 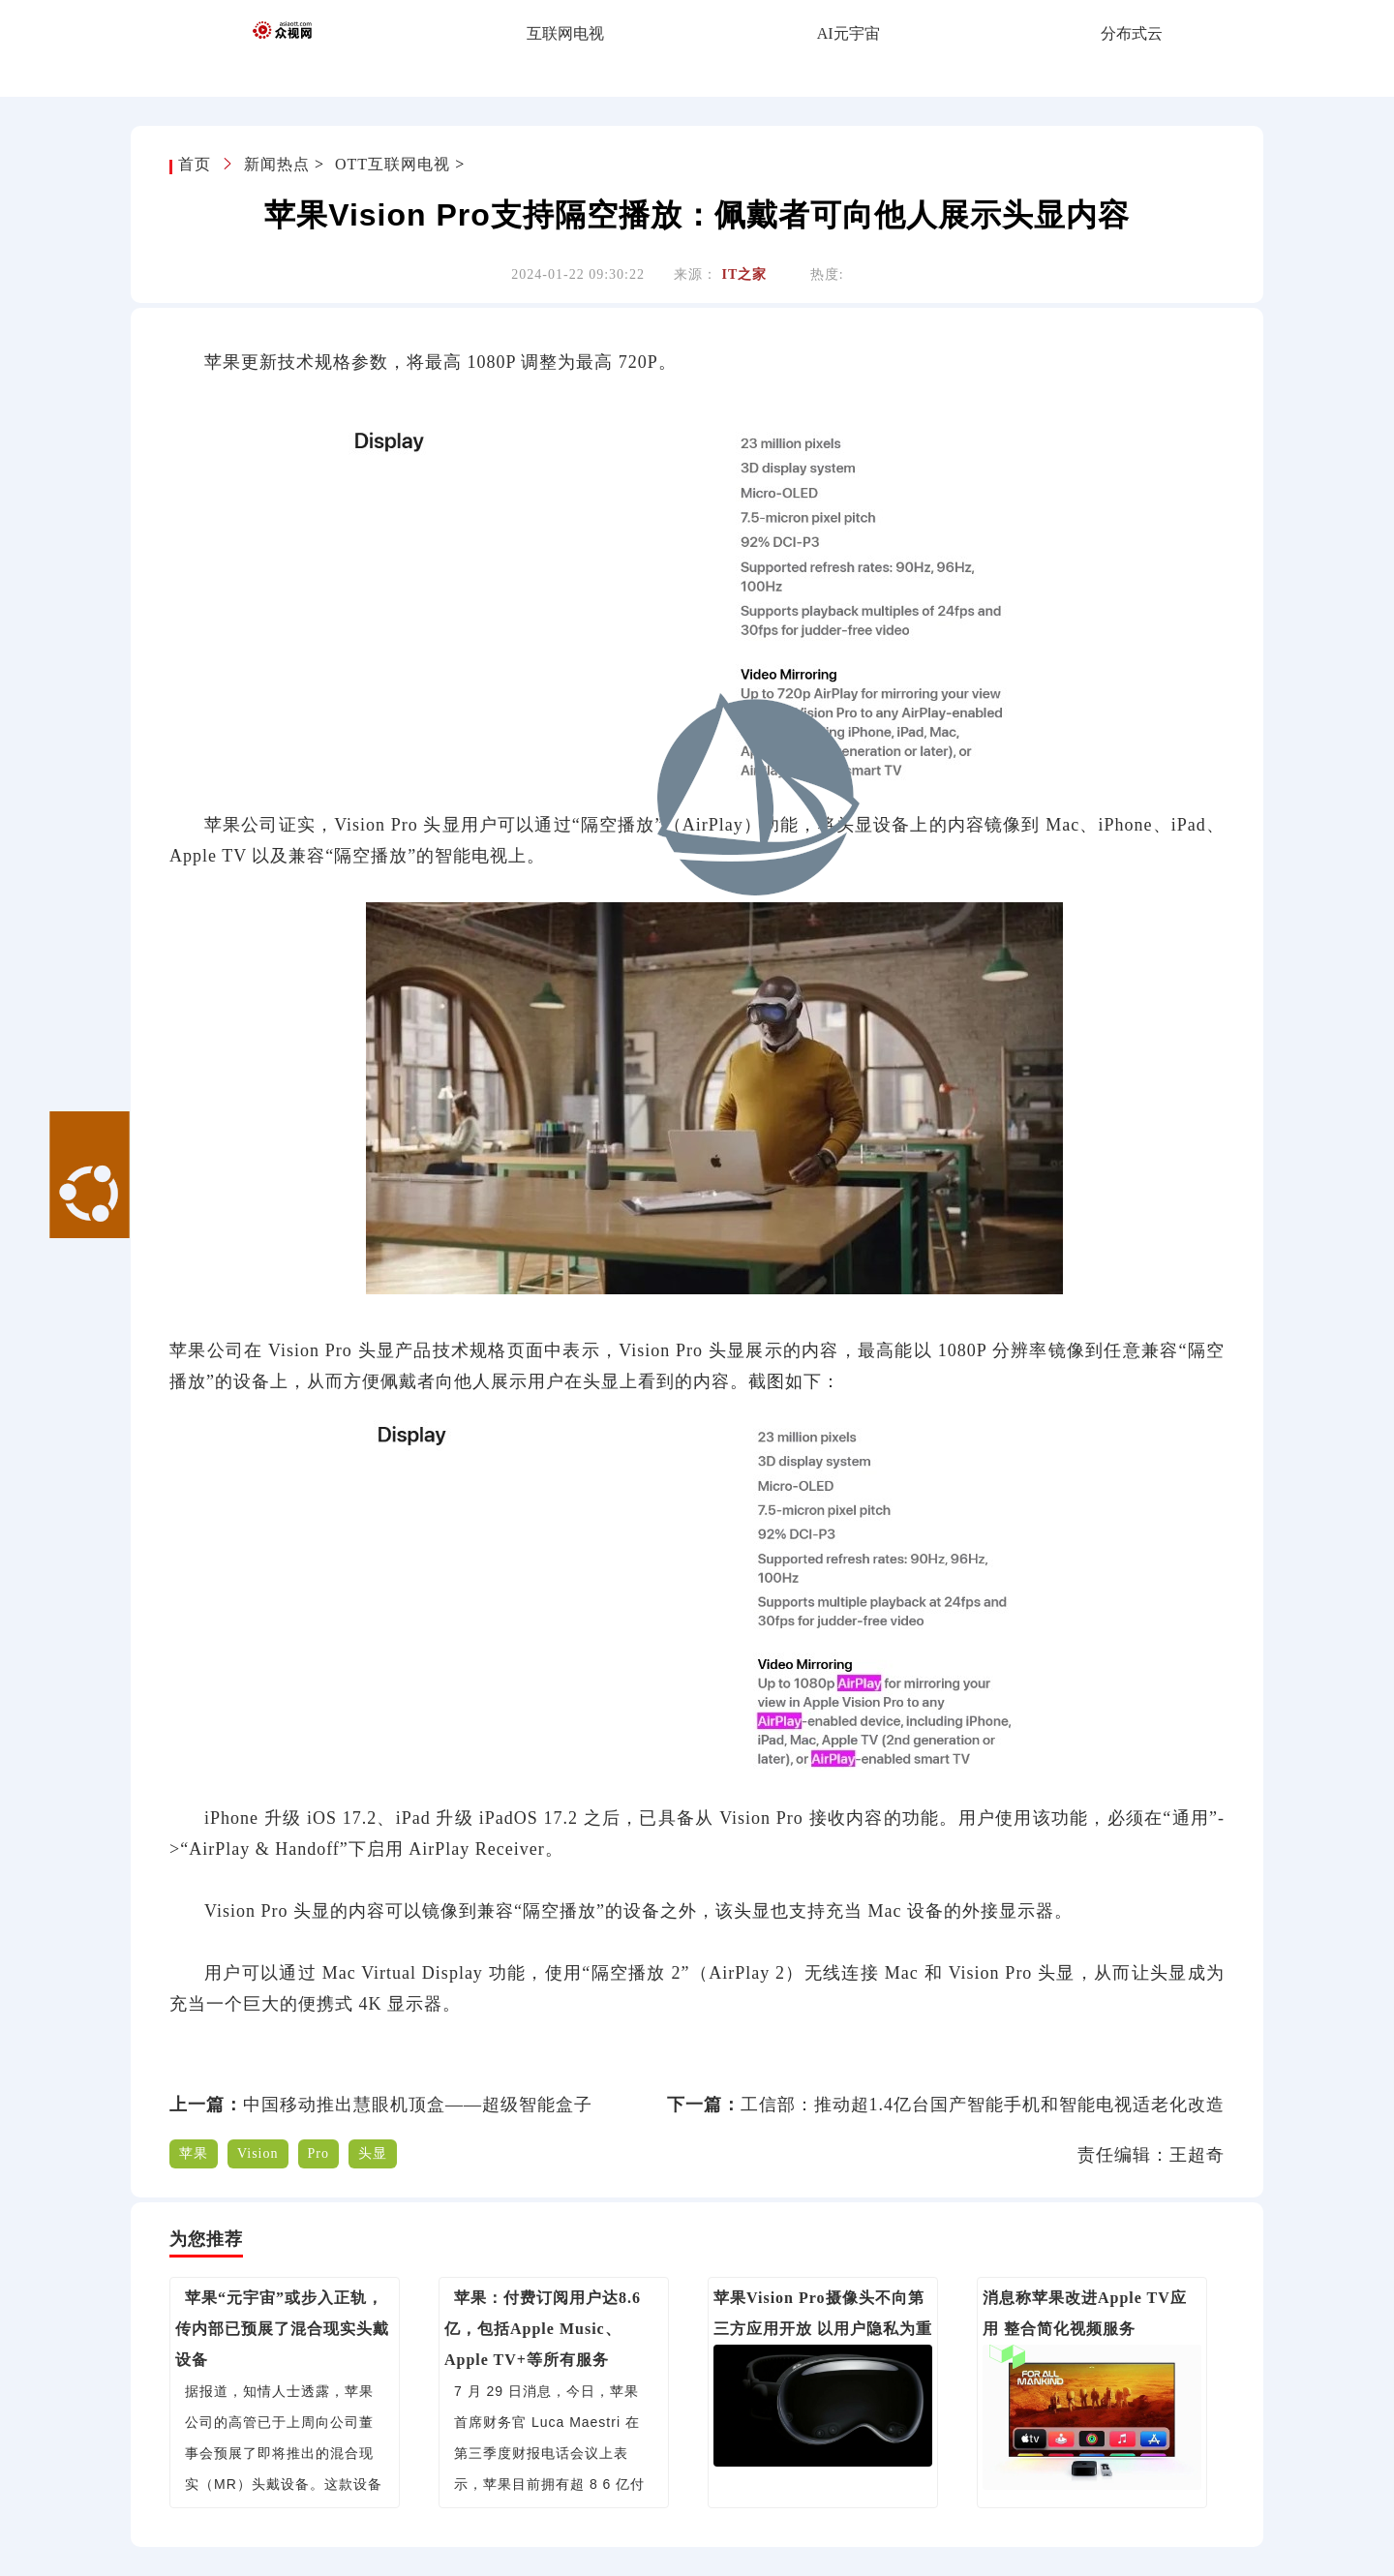 I want to click on canonical company logo, so click(x=89, y=1174).